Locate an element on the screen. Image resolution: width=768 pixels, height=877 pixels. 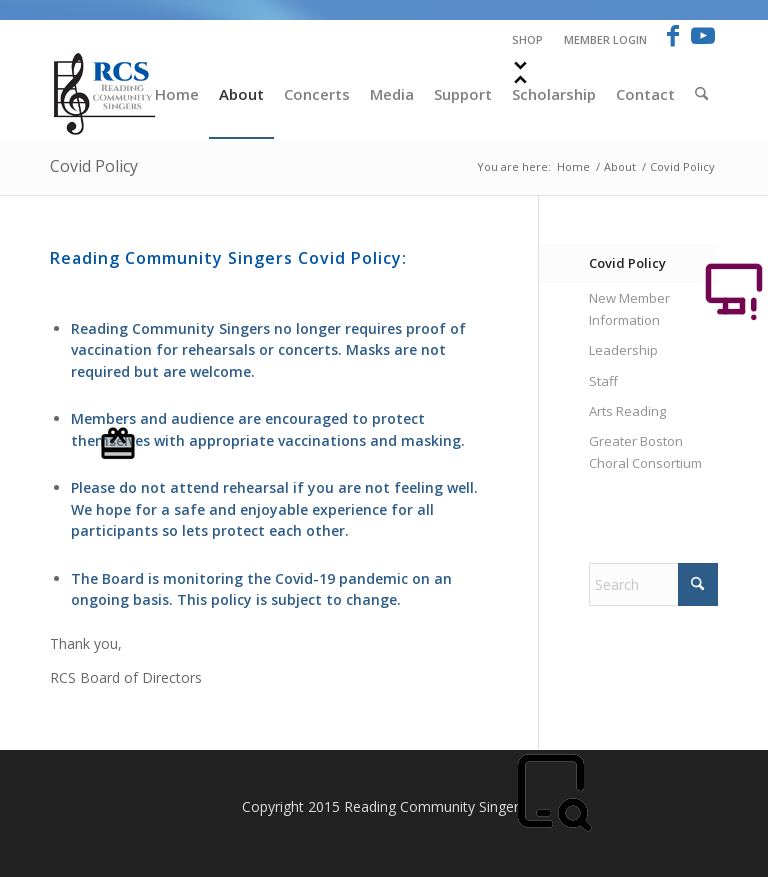
search for content on iPad is located at coordinates (551, 791).